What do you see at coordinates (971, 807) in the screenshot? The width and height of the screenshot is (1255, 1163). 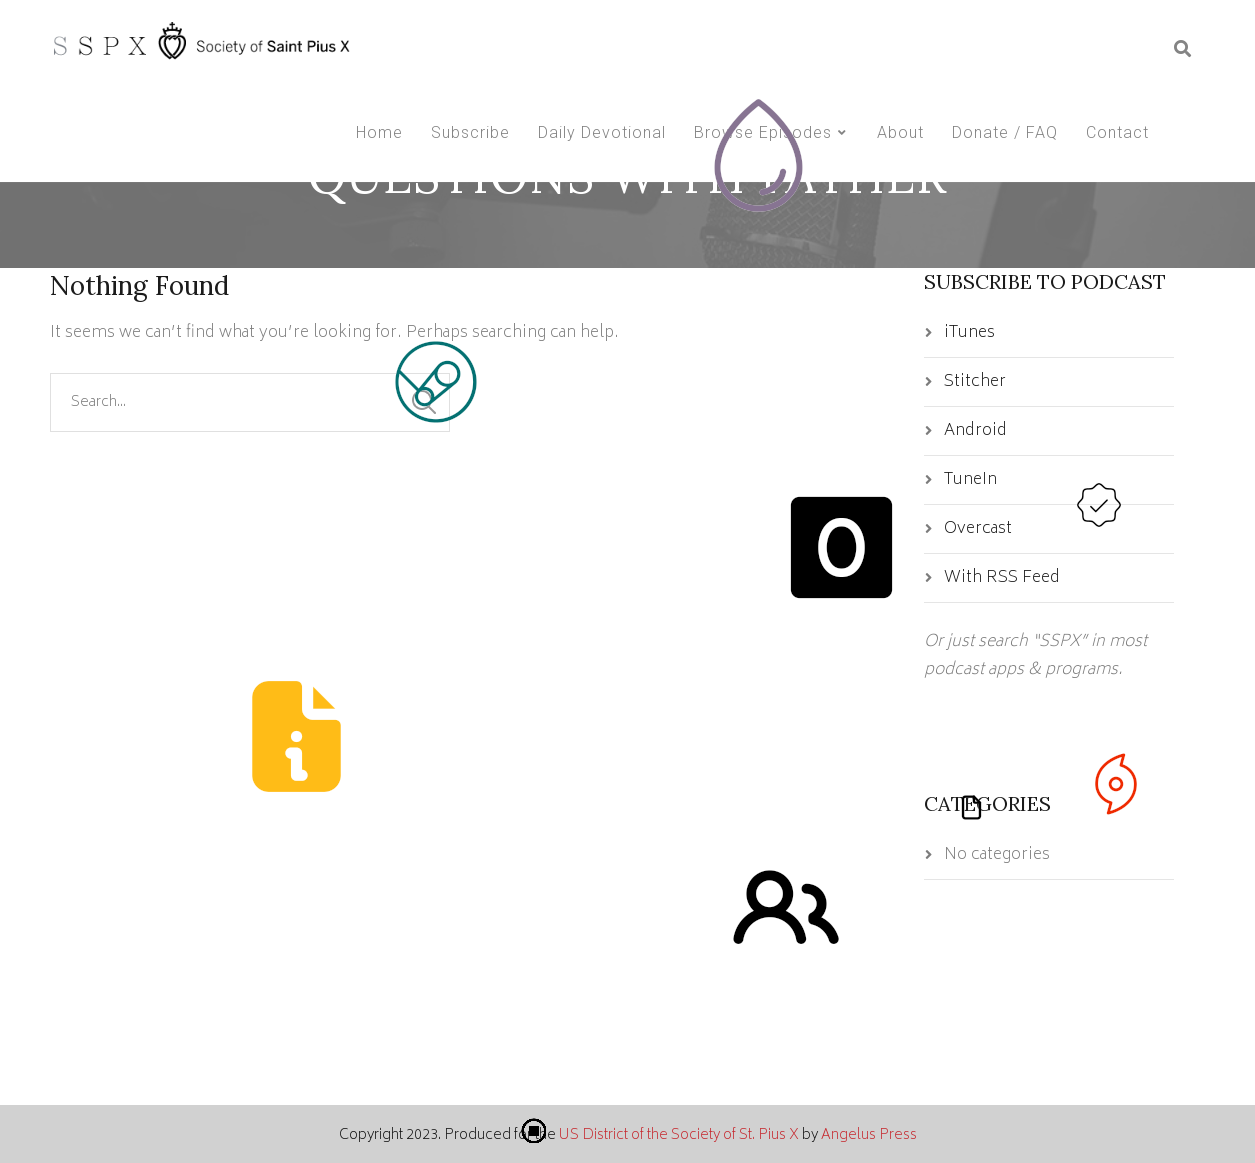 I see `view or open a file` at bounding box center [971, 807].